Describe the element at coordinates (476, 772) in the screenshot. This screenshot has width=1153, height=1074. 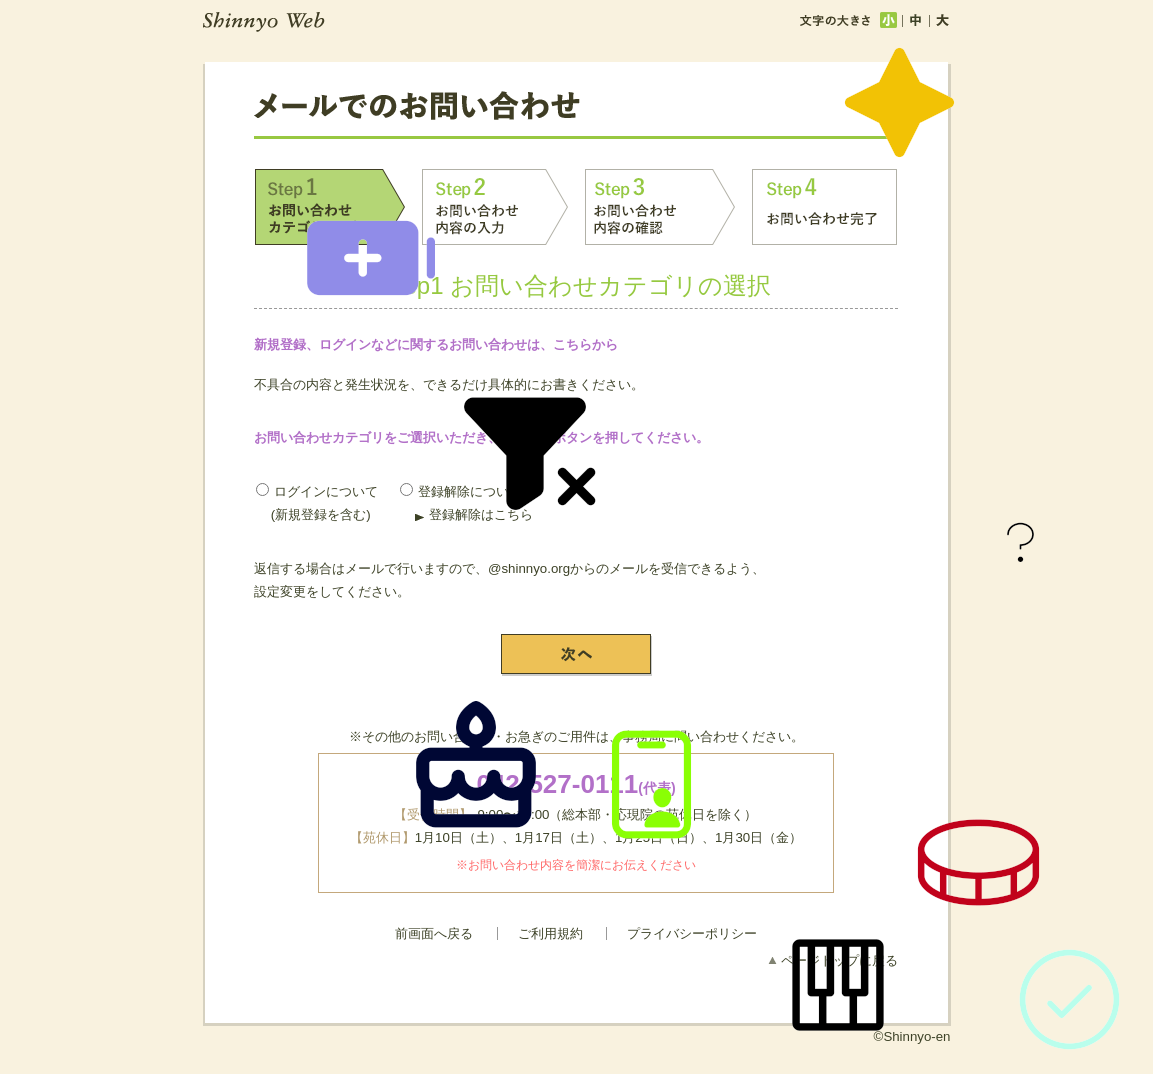
I see `view birthday or celebration reminders` at that location.